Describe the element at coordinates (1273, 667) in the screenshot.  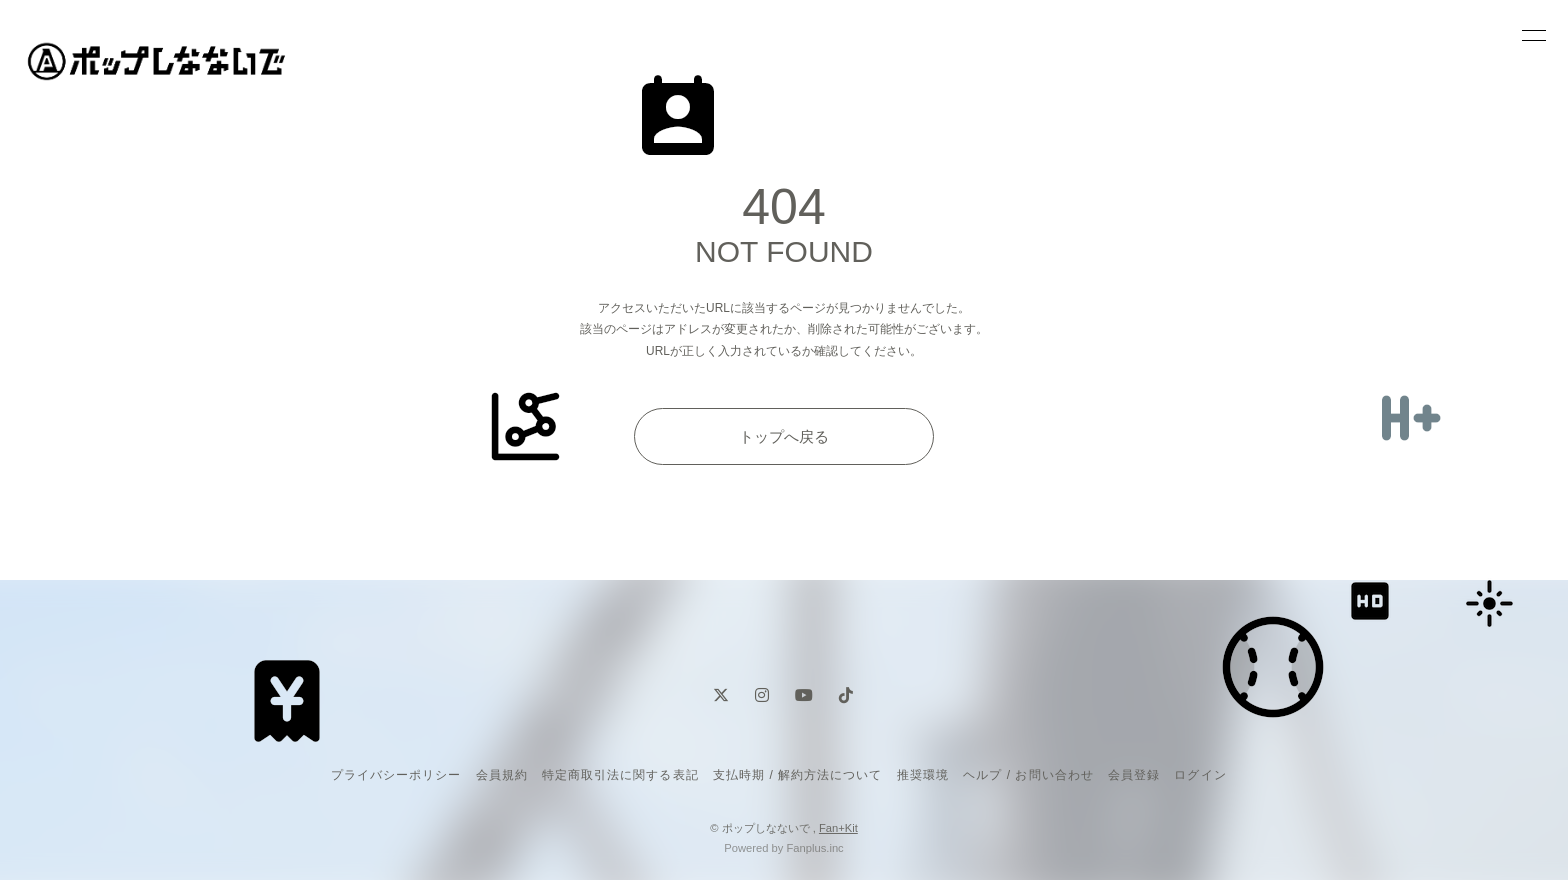
I see `view baseball scores or stats` at that location.